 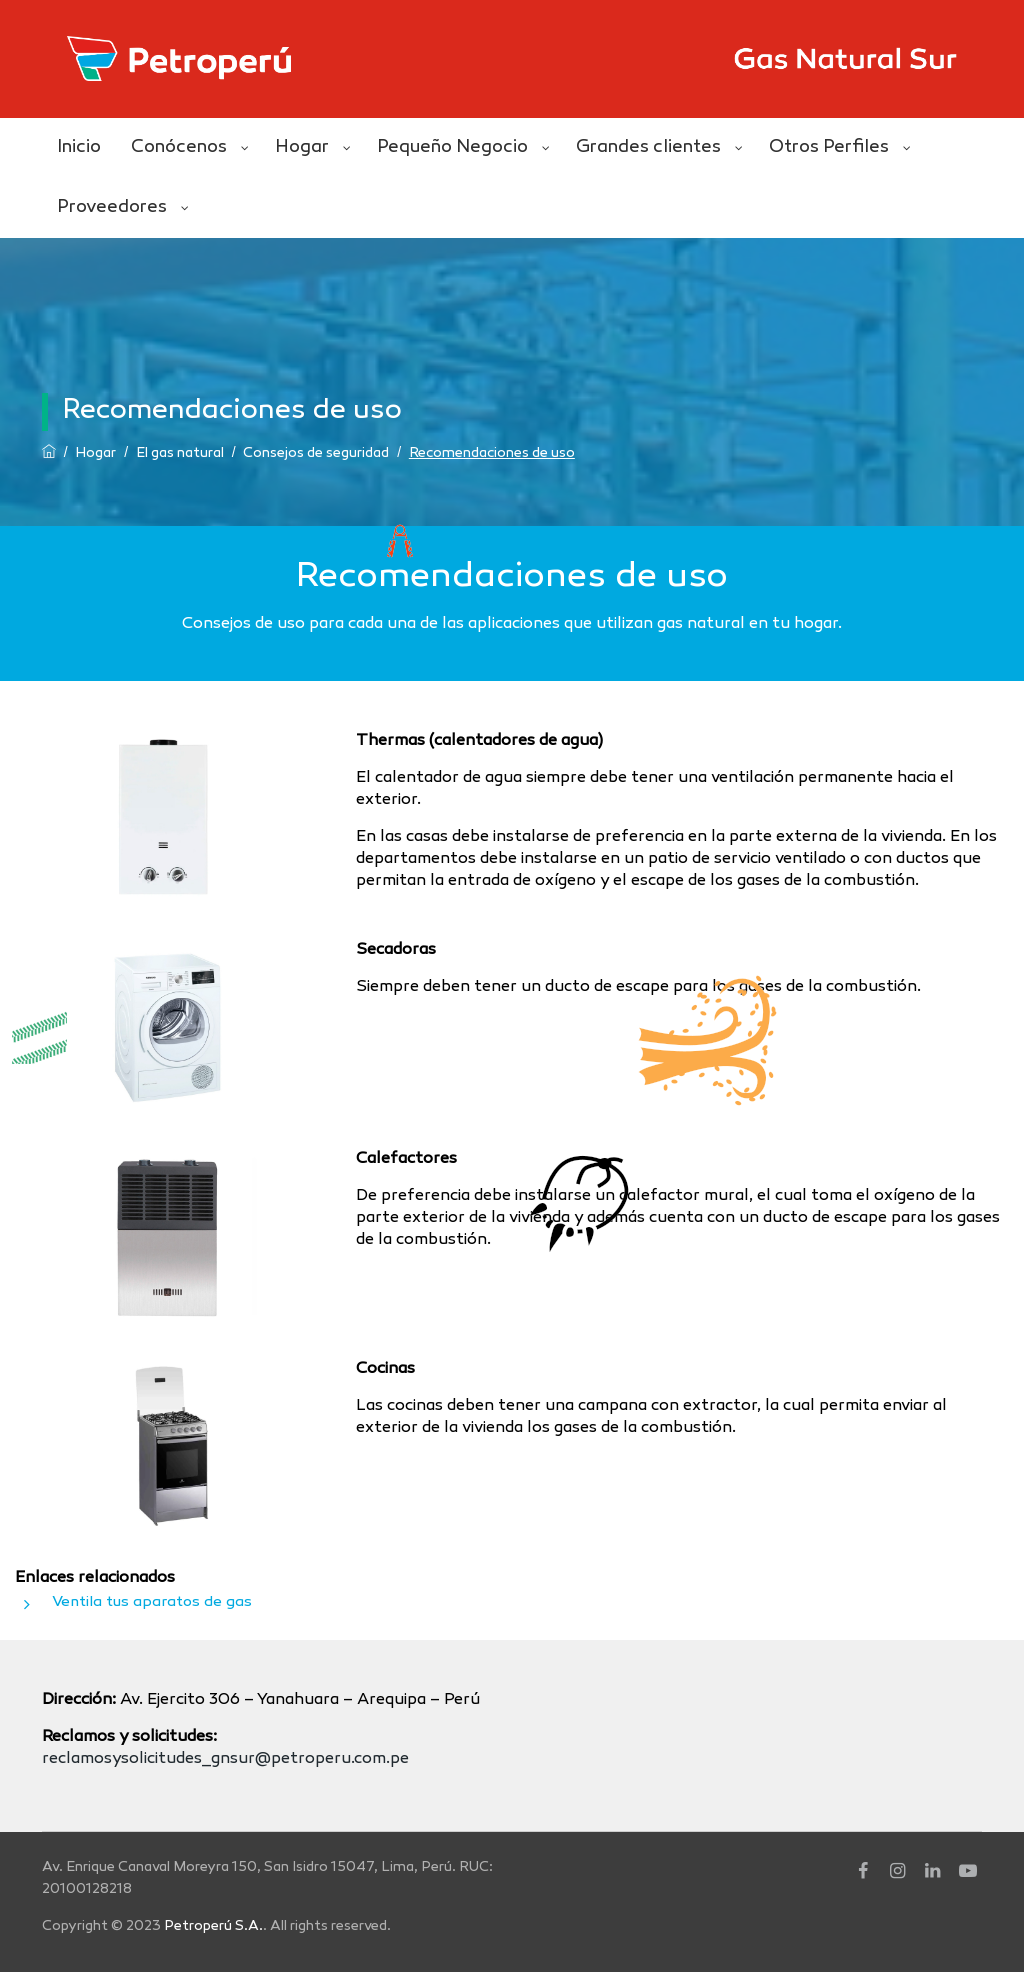 I want to click on access grip strength training exercises, so click(x=400, y=541).